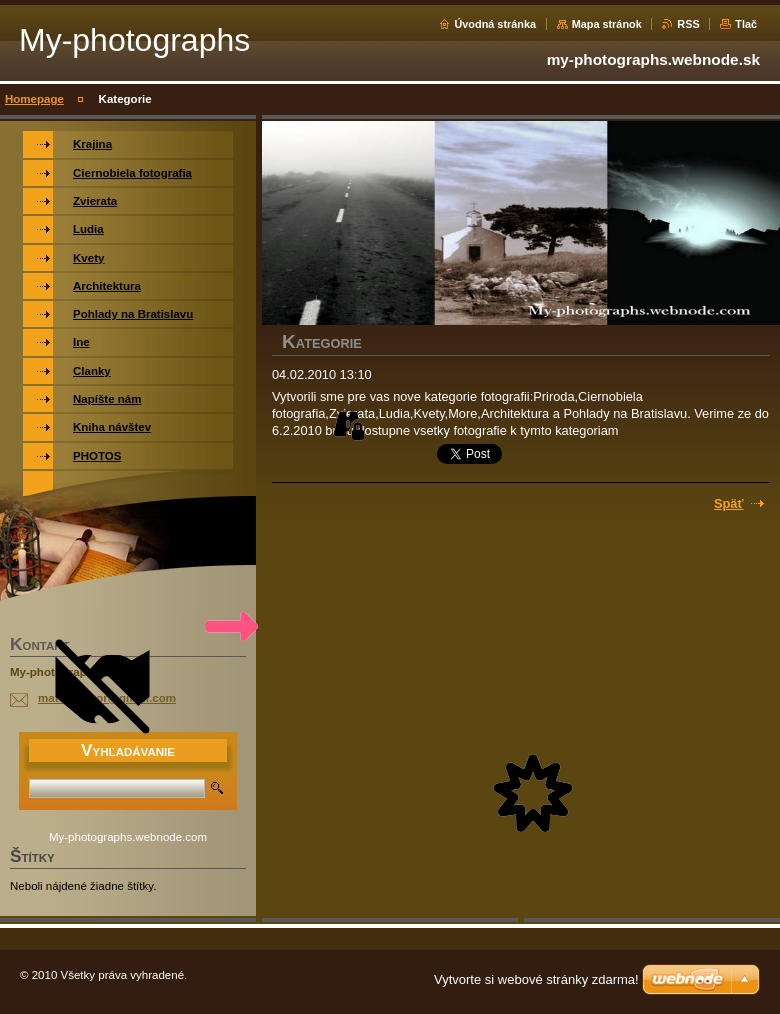 The image size is (780, 1014). I want to click on go to next item or step, so click(231, 626).